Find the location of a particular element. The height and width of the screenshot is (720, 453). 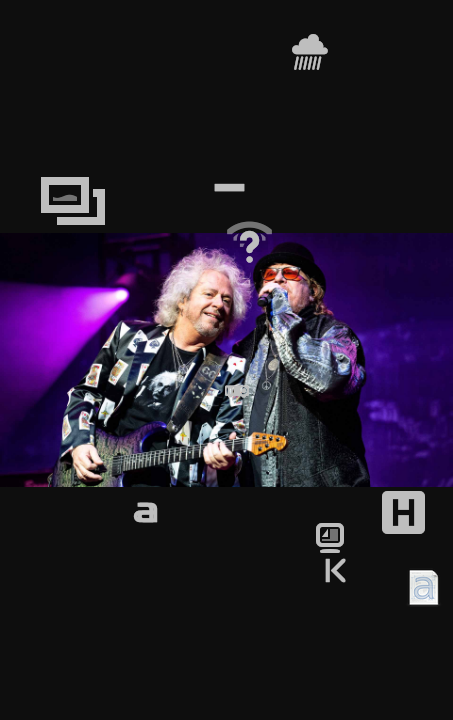

go to first item in a list or sequence (right-to-left layout) is located at coordinates (335, 570).